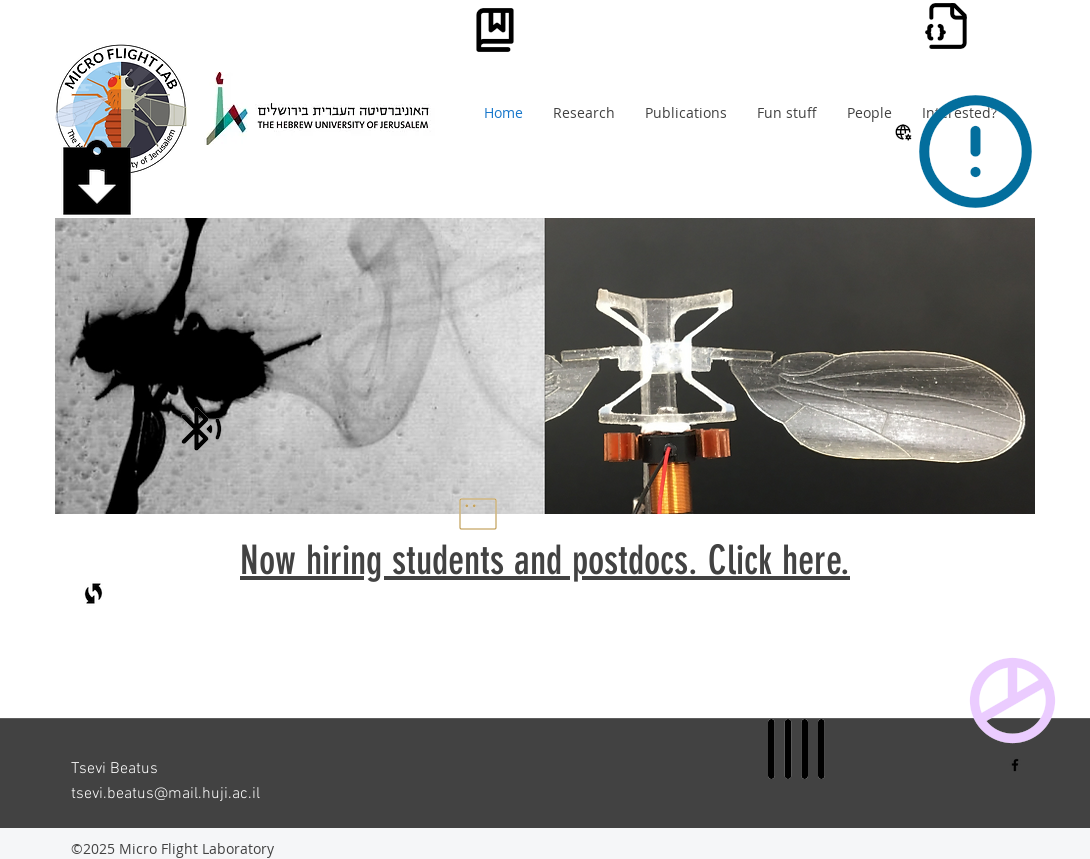 Image resolution: width=1090 pixels, height=859 pixels. What do you see at coordinates (478, 514) in the screenshot?
I see `open application window` at bounding box center [478, 514].